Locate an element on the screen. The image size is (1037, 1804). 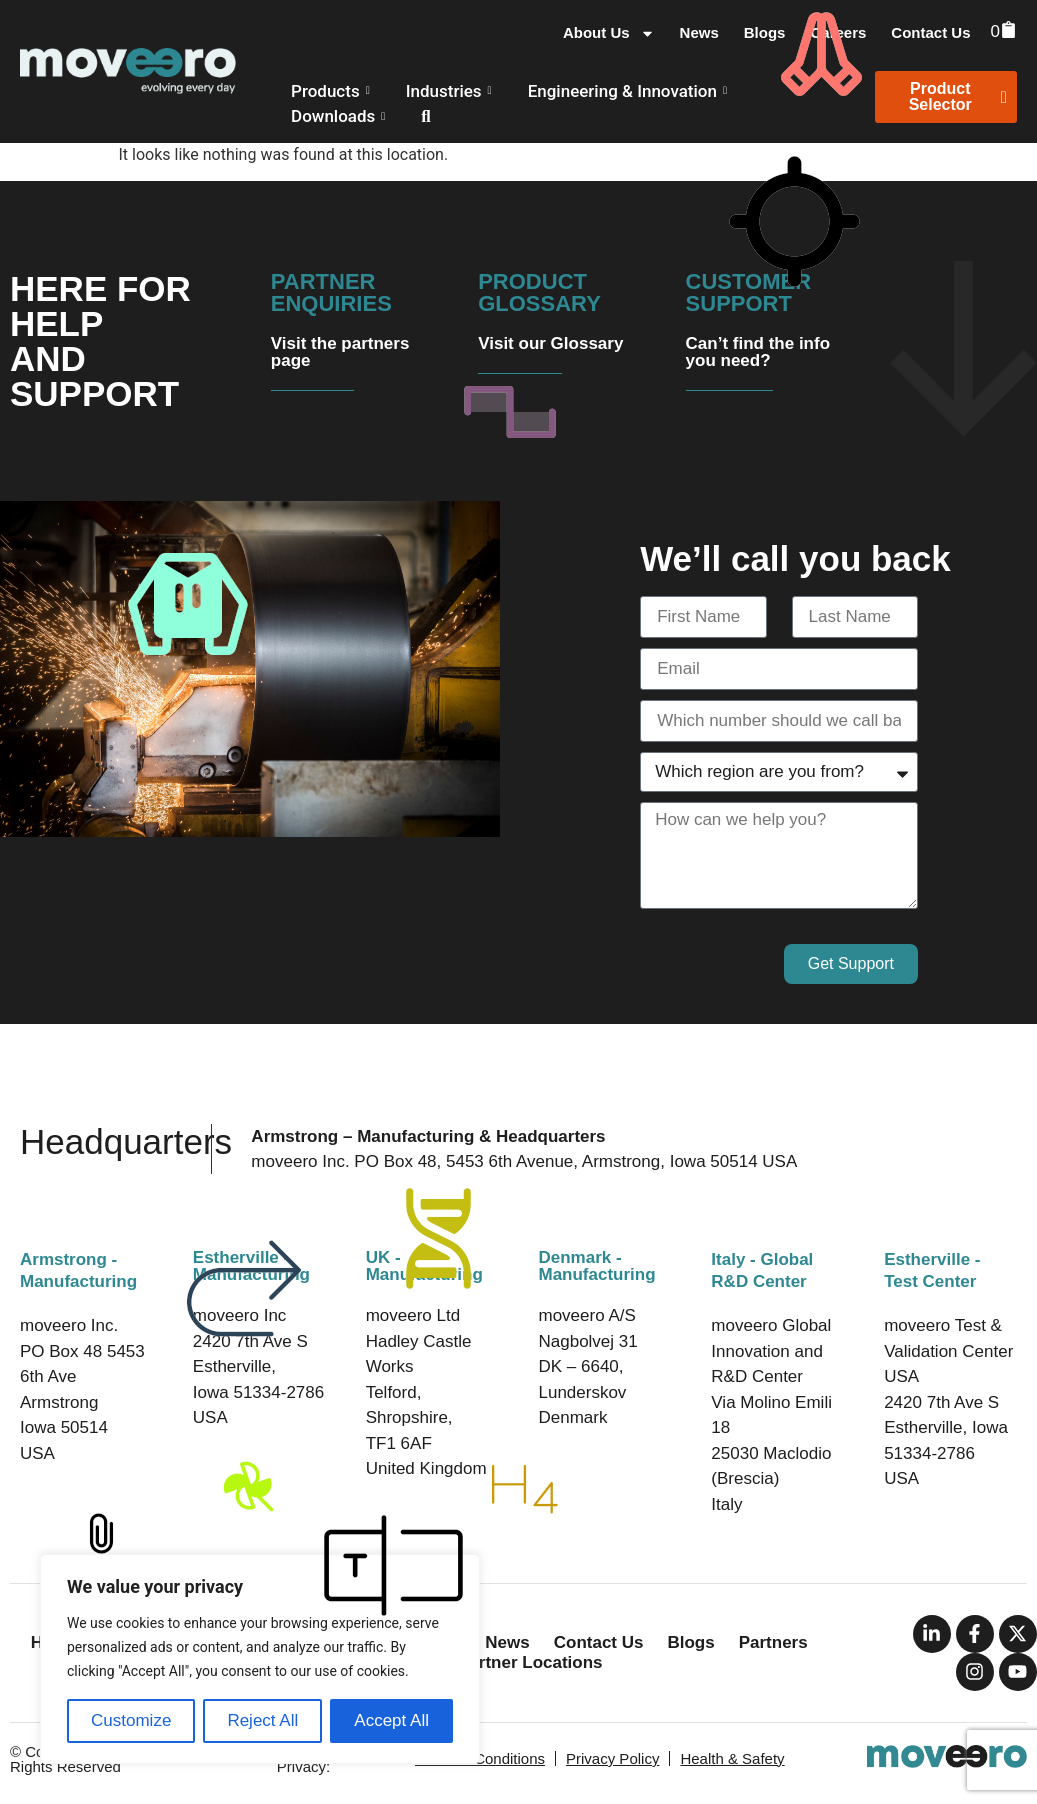
attach a file to your message is located at coordinates (101, 1533).